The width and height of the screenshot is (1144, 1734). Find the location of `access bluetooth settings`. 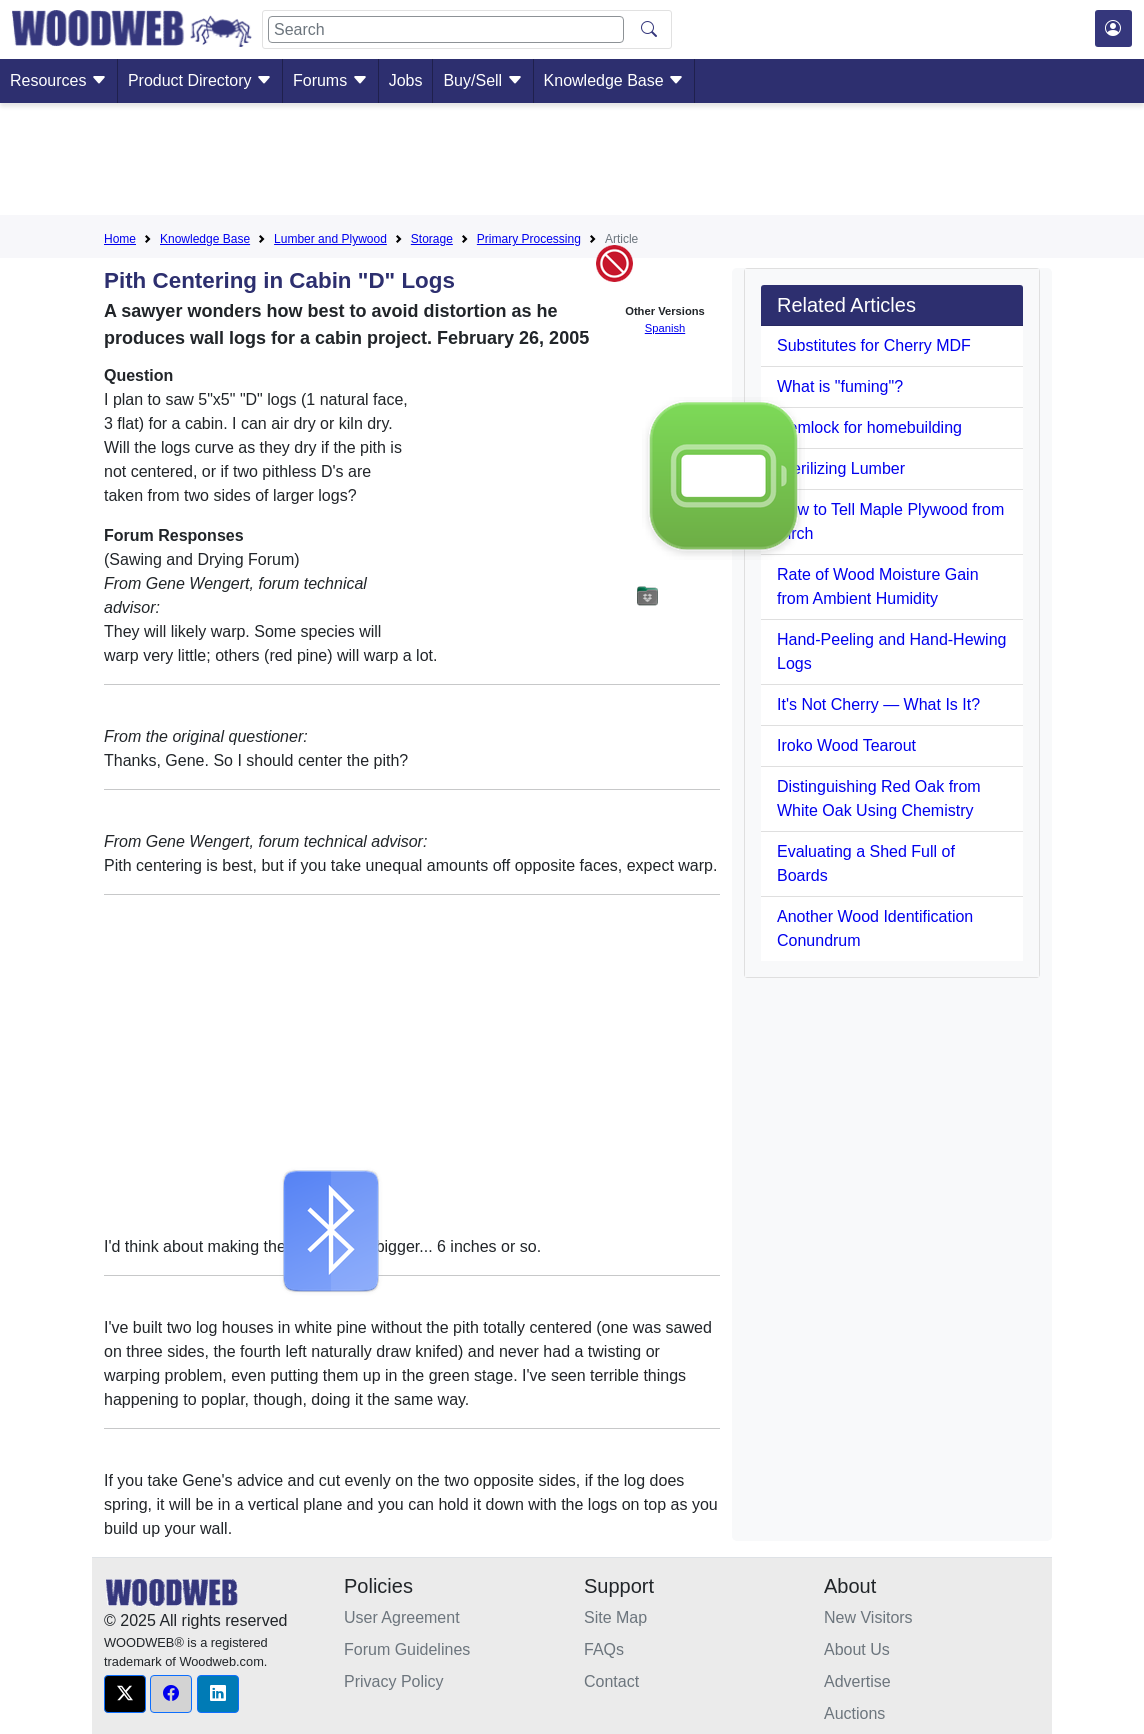

access bluetooth settings is located at coordinates (331, 1231).